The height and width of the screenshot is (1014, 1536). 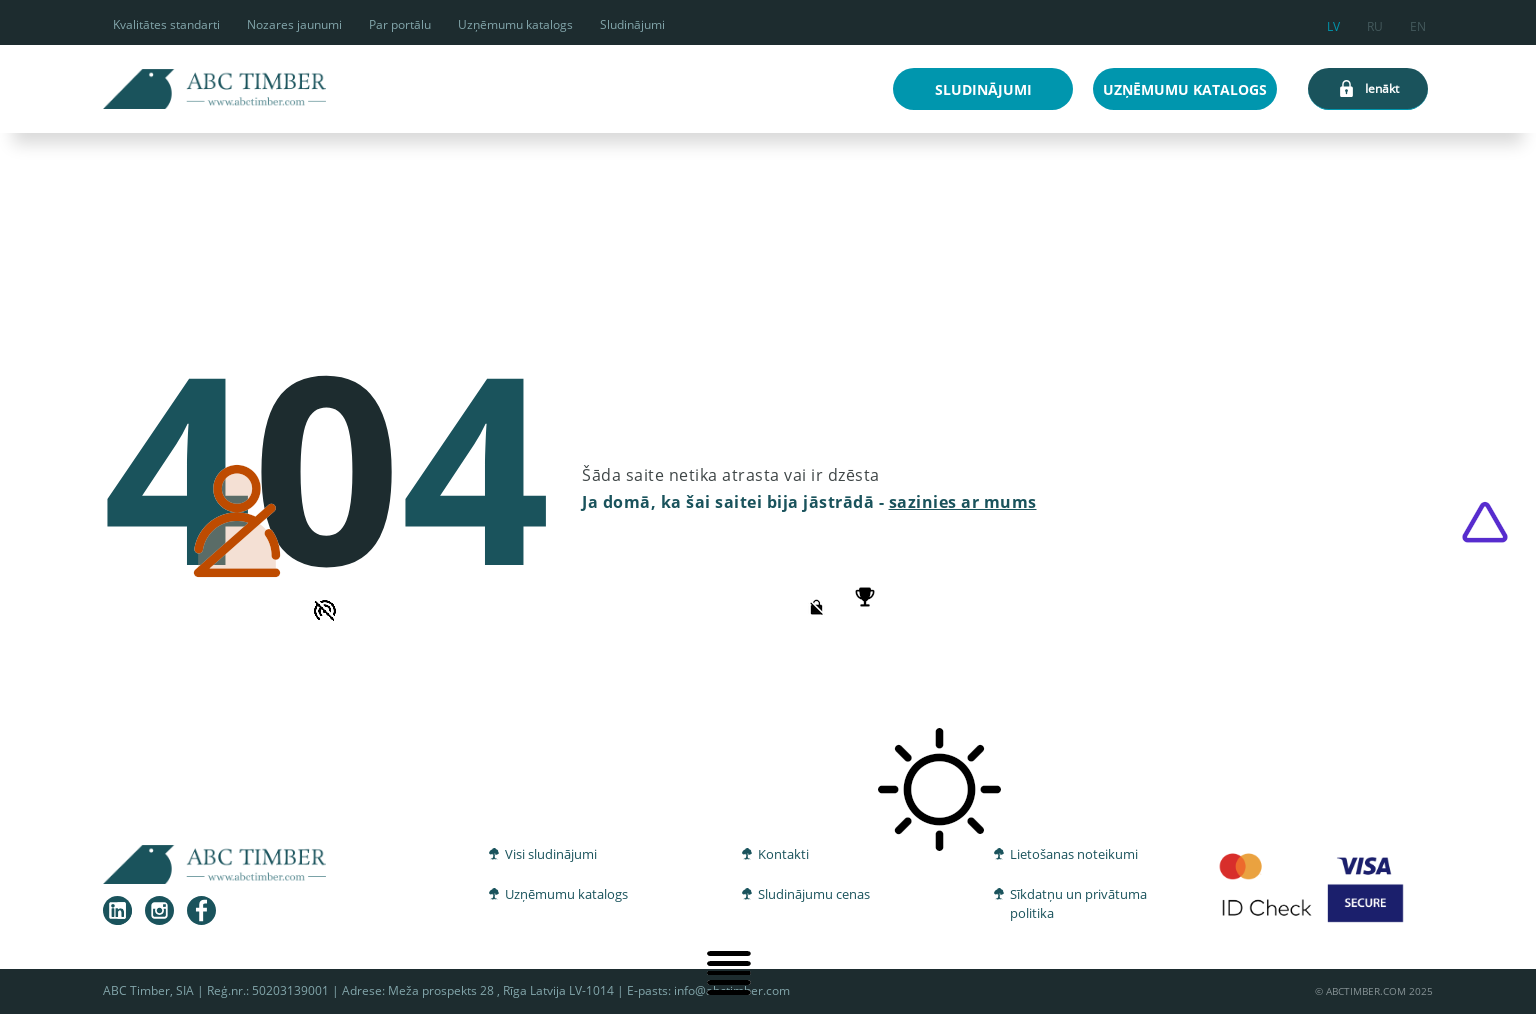 I want to click on portable hotspot is disabled, so click(x=325, y=611).